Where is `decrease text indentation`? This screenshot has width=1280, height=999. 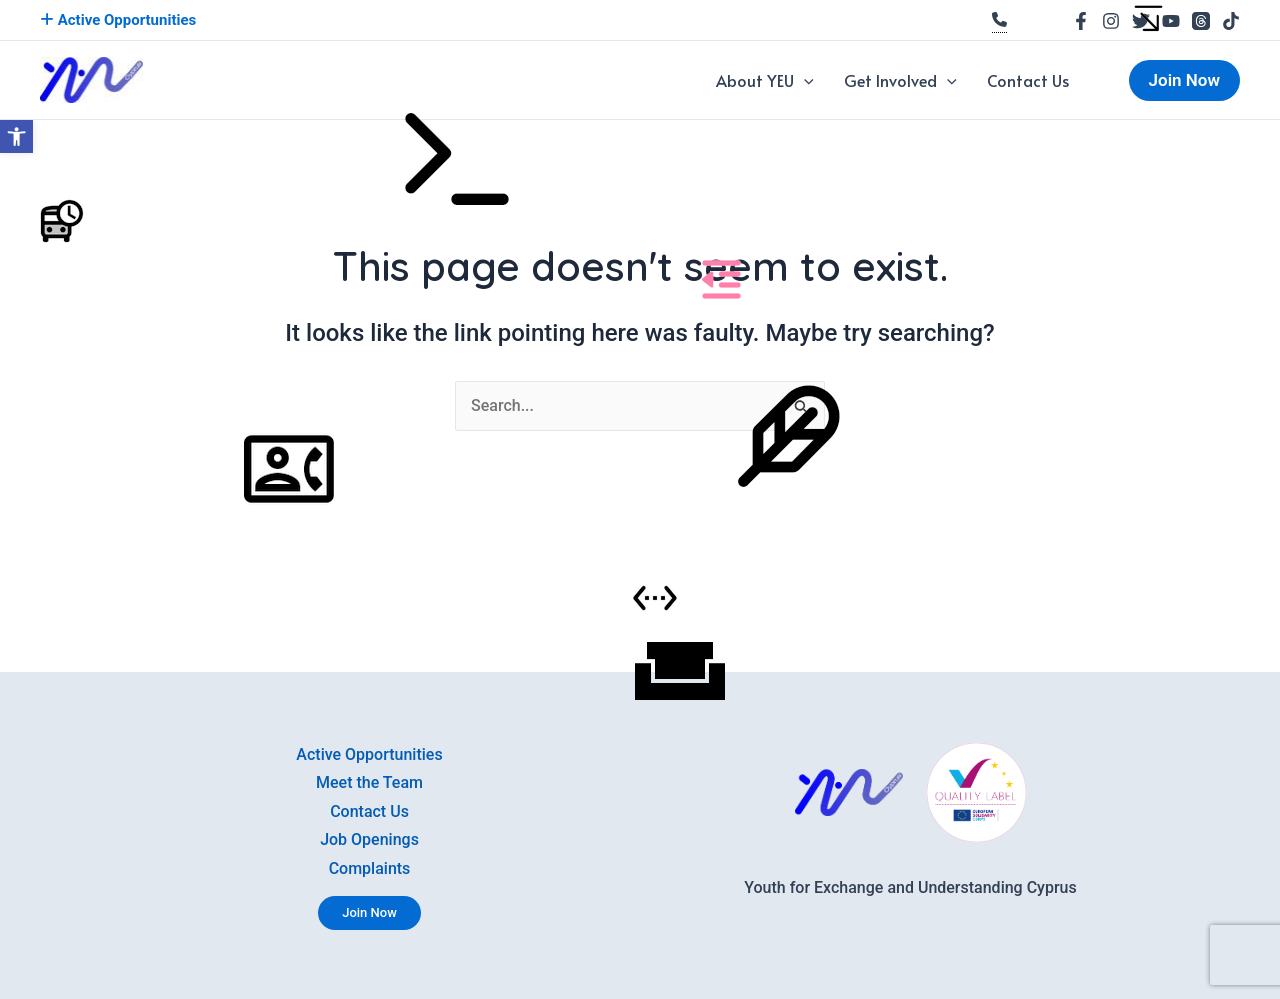
decrease text indentation is located at coordinates (721, 279).